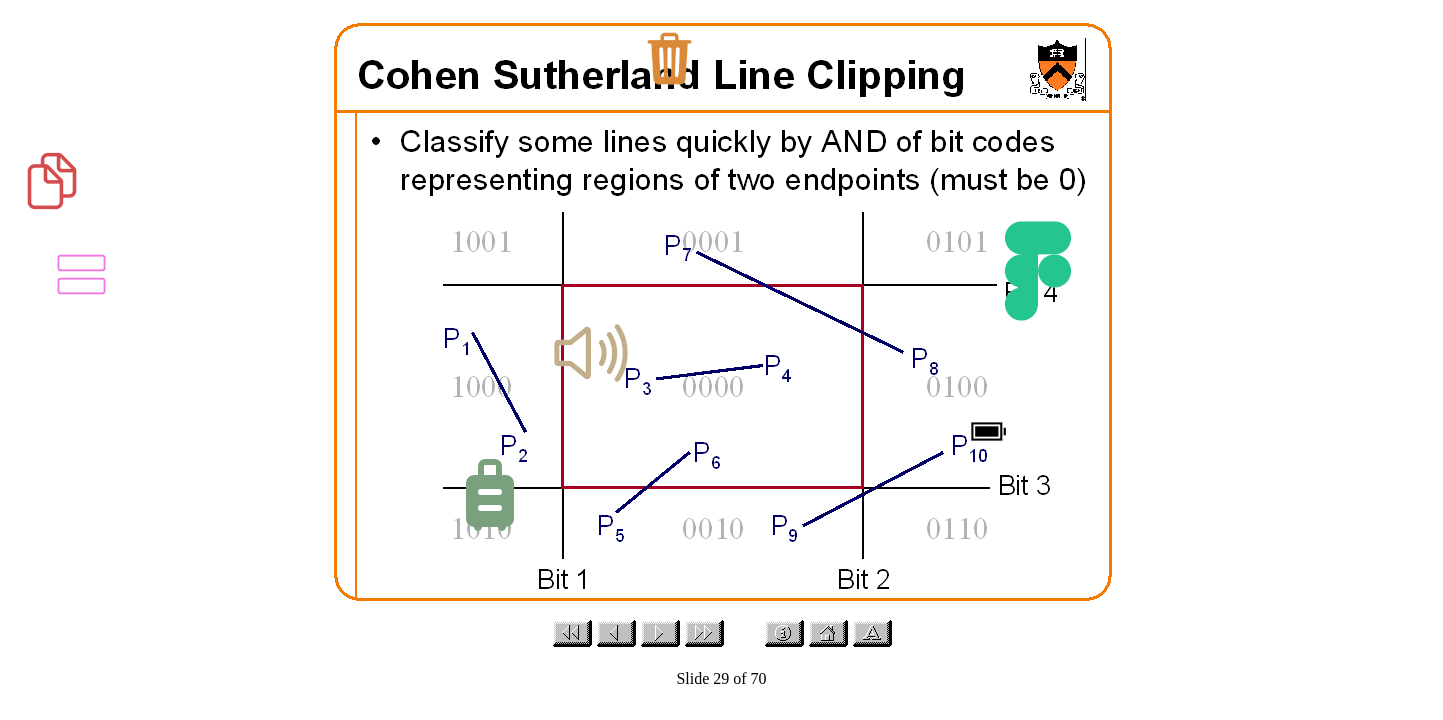 This screenshot has height=720, width=1443. What do you see at coordinates (988, 431) in the screenshot?
I see `indicates battery is fully charged` at bounding box center [988, 431].